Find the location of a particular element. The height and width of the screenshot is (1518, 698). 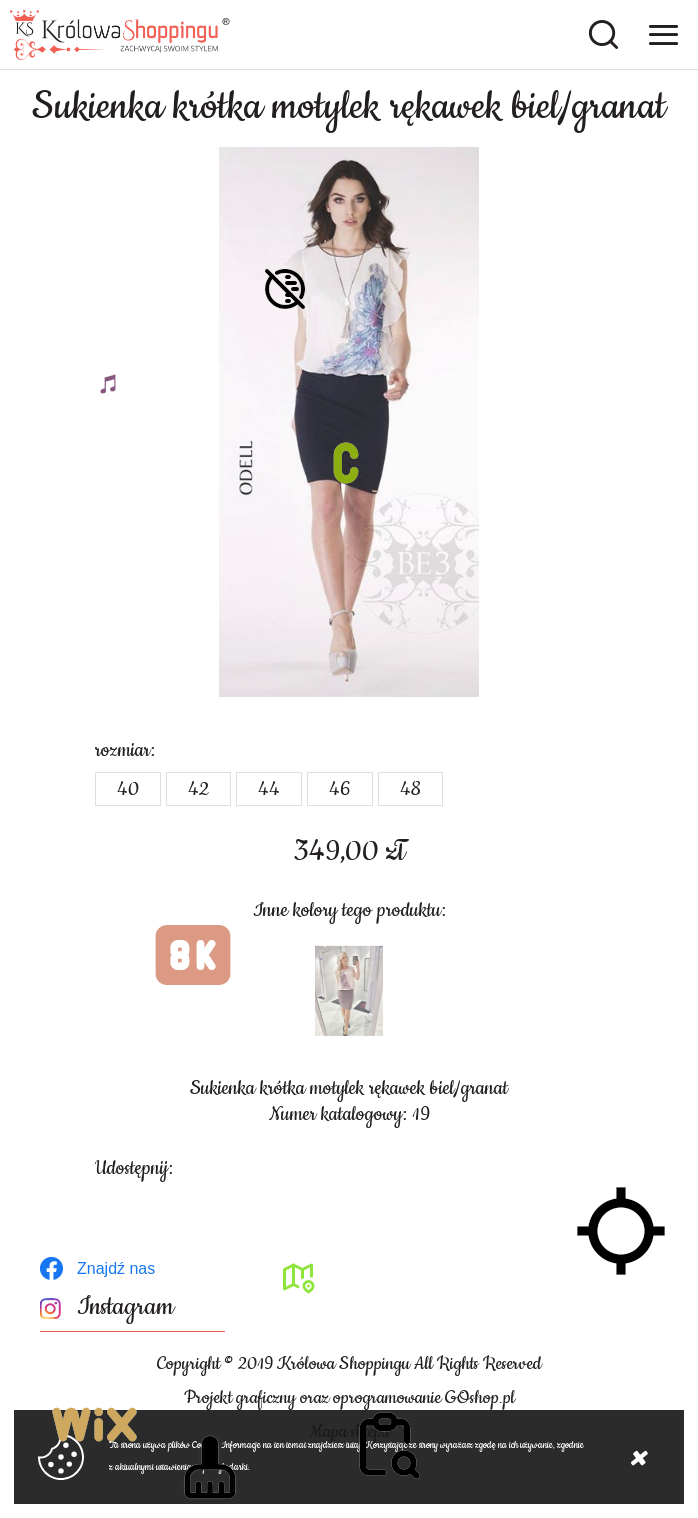

indicates 8K video resolution quality is located at coordinates (193, 955).